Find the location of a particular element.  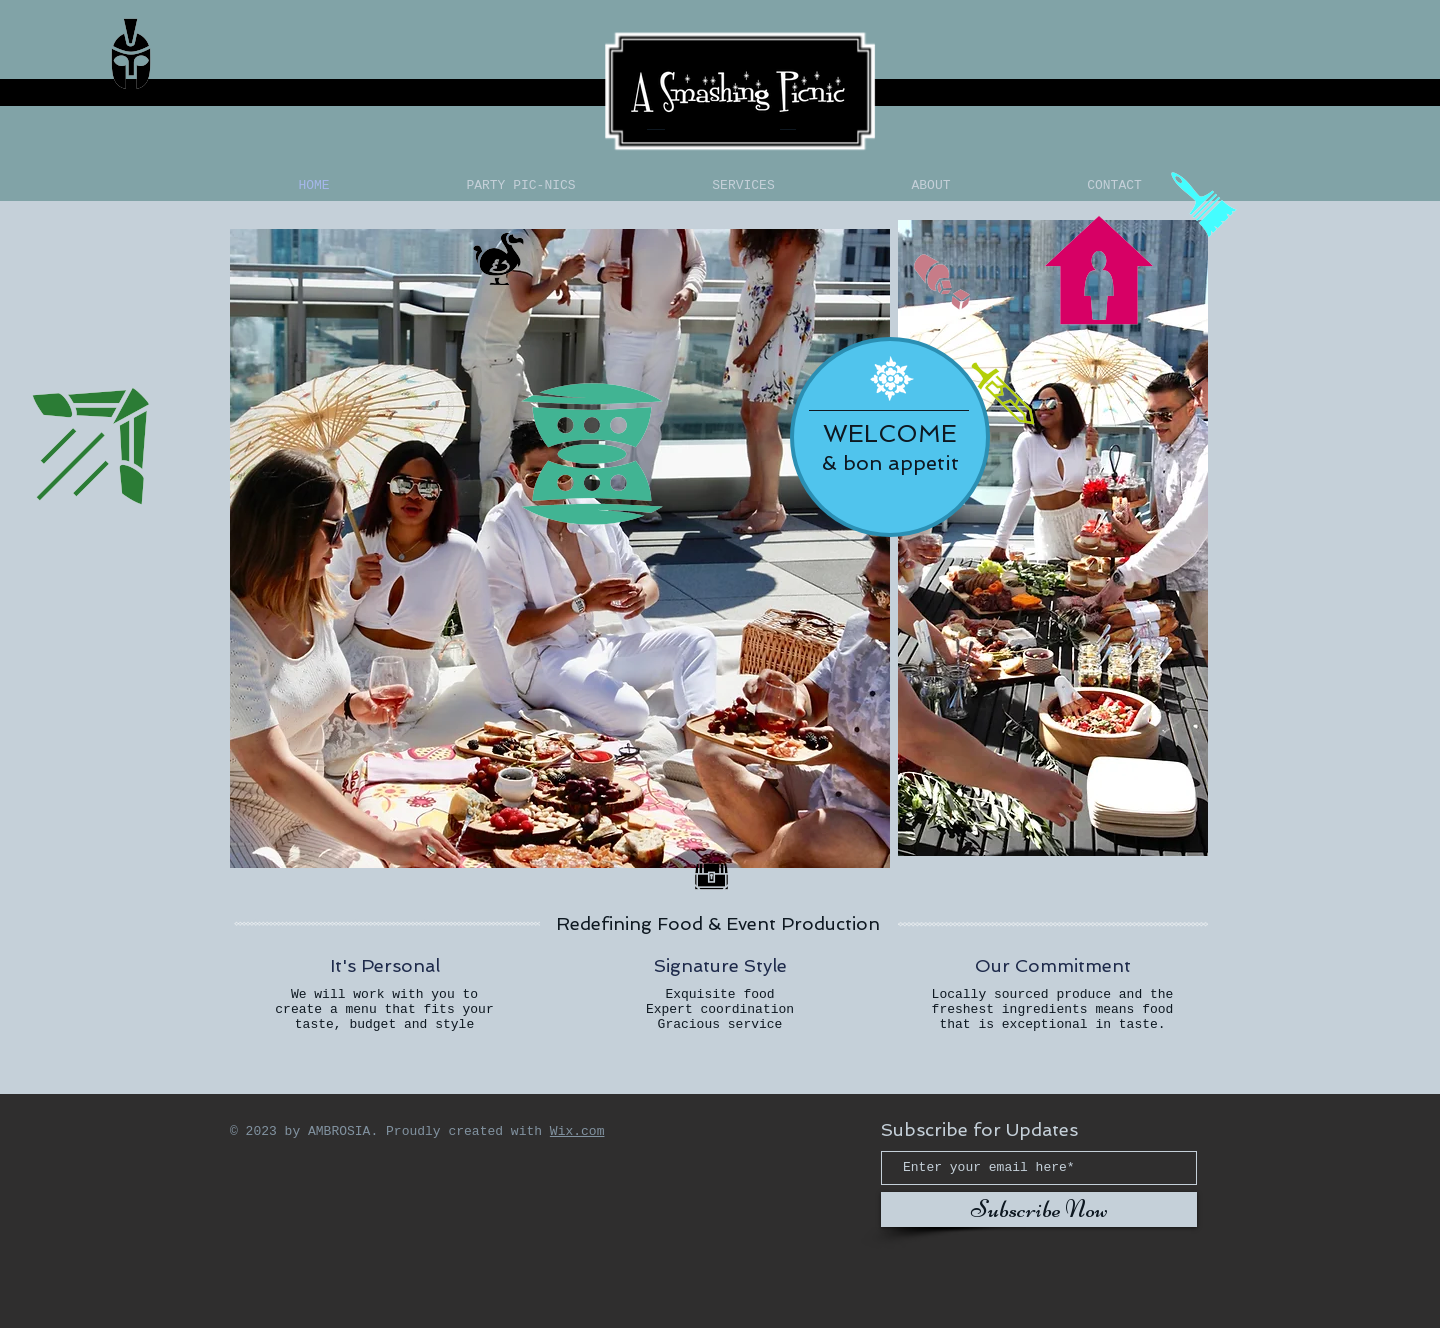

view player home base or headquarters is located at coordinates (1099, 270).